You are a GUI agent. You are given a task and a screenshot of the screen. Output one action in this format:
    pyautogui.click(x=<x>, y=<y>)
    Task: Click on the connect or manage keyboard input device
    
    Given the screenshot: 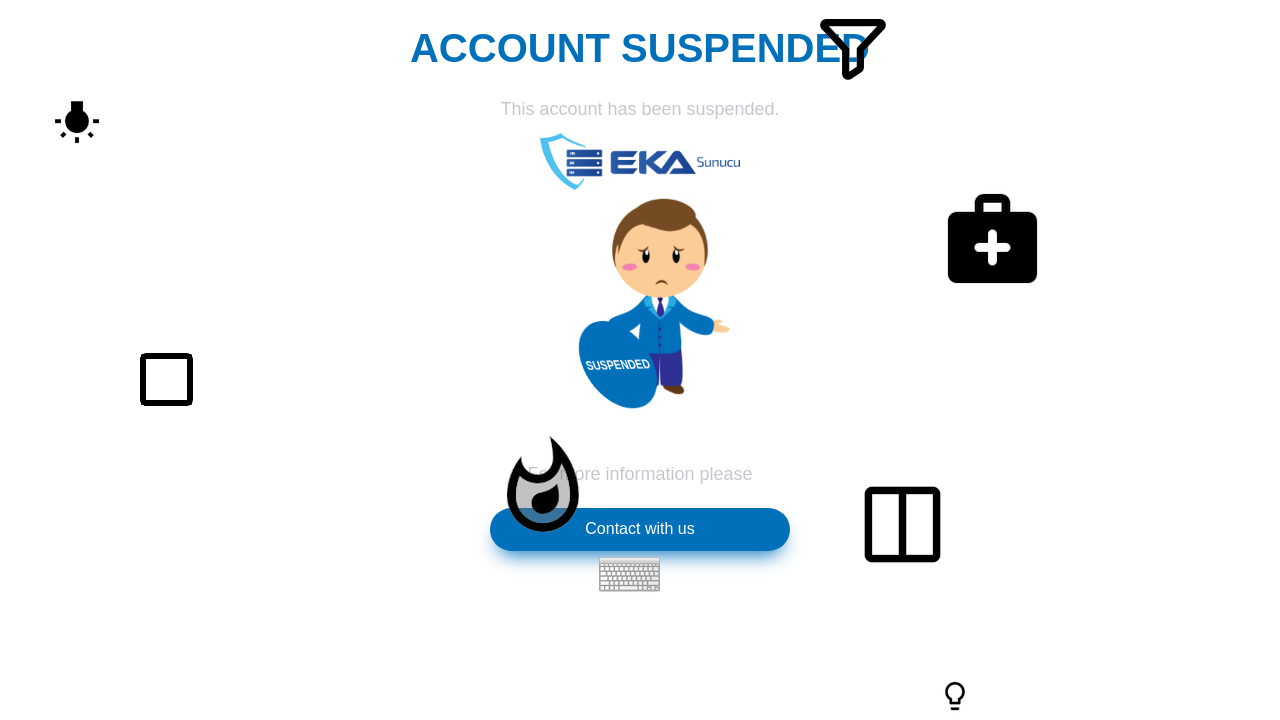 What is the action you would take?
    pyautogui.click(x=629, y=574)
    